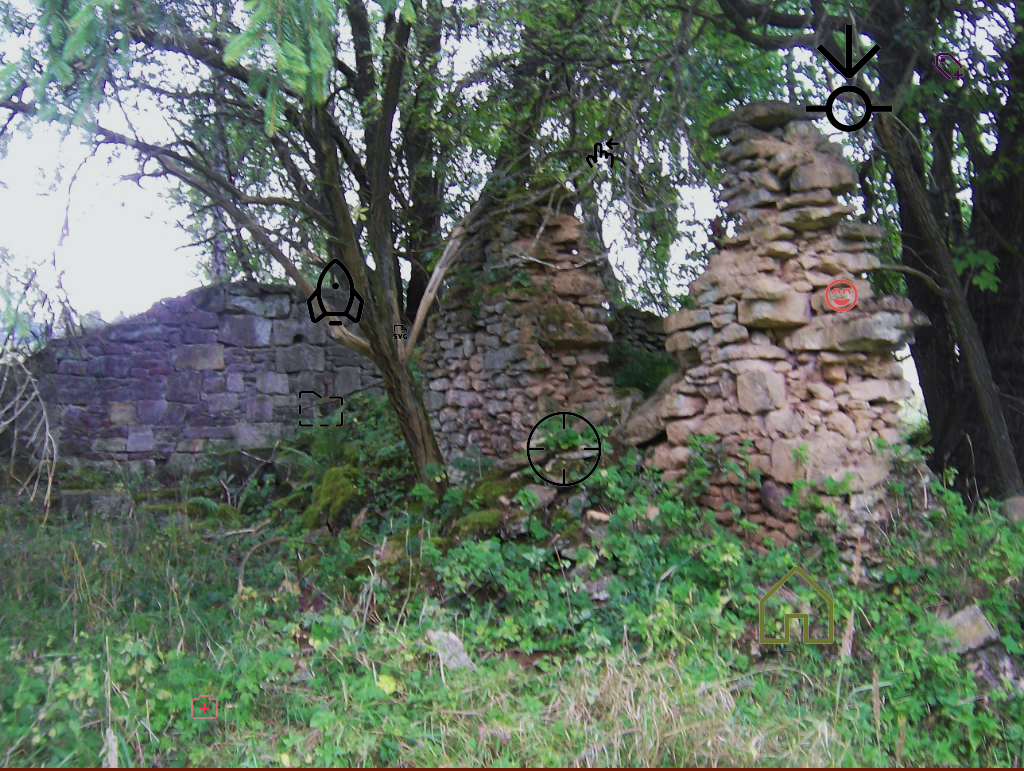 This screenshot has height=771, width=1024. What do you see at coordinates (204, 707) in the screenshot?
I see `add a new photo` at bounding box center [204, 707].